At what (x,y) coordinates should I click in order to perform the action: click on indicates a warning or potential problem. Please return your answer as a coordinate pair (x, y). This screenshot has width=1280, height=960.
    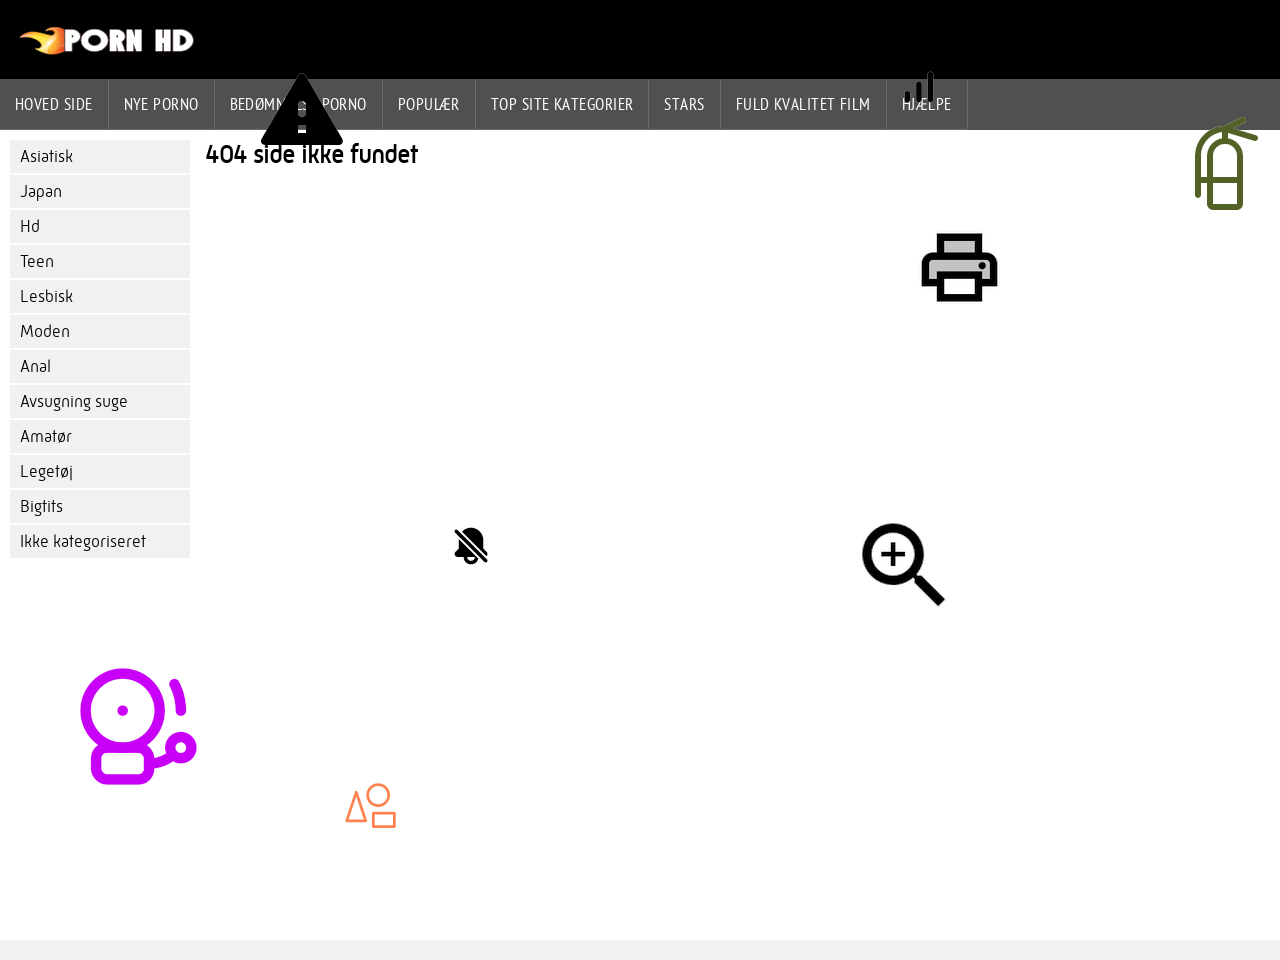
    Looking at the image, I should click on (302, 109).